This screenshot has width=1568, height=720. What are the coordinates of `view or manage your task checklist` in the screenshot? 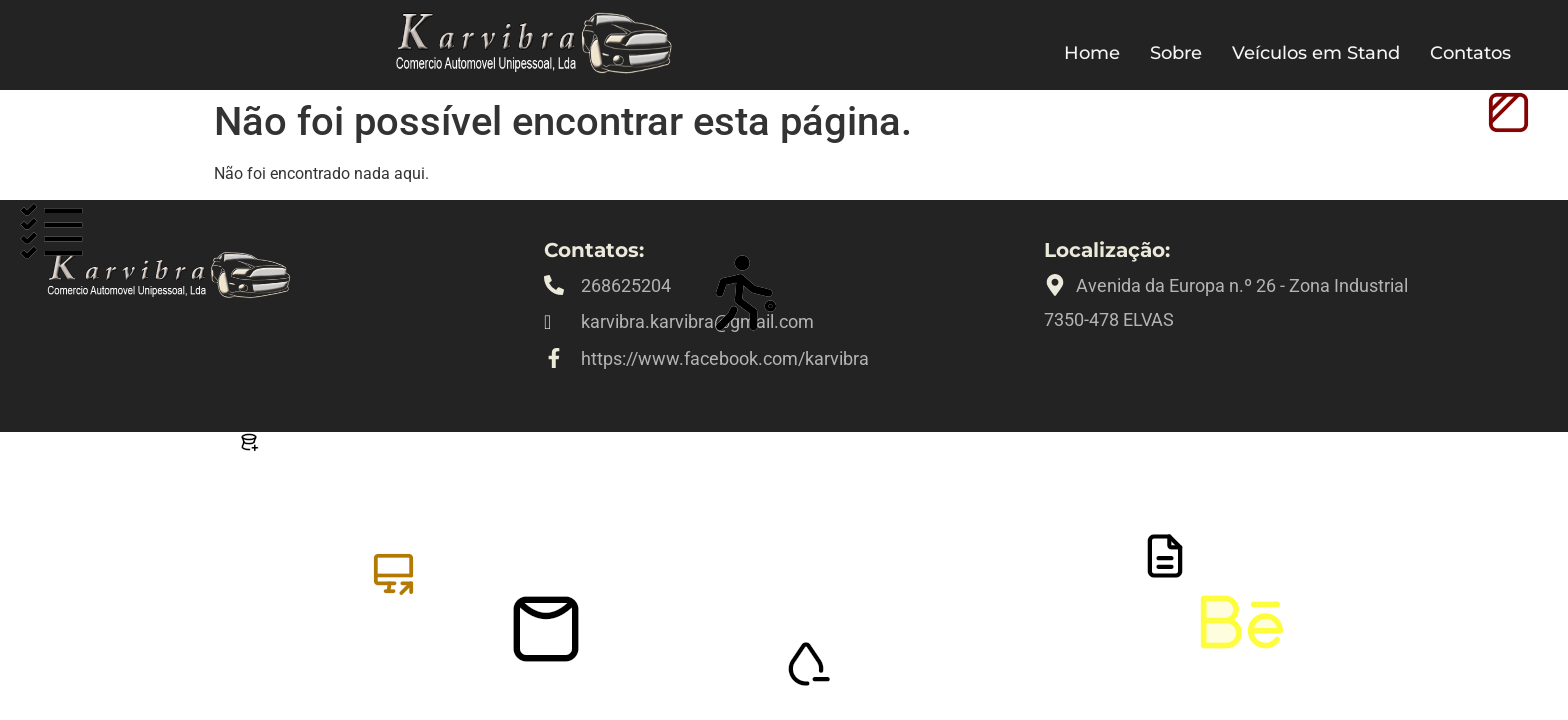 It's located at (49, 232).